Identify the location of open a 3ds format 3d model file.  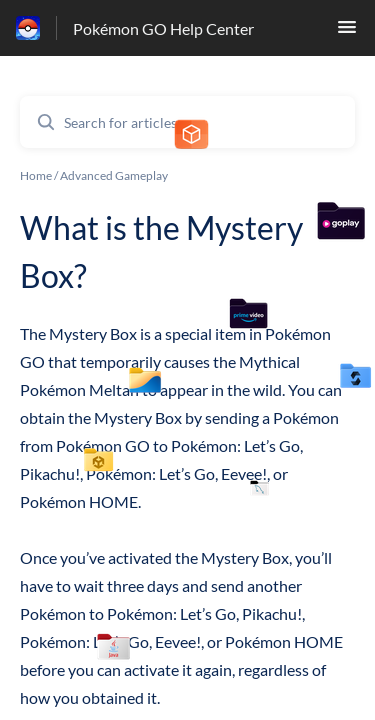
(191, 133).